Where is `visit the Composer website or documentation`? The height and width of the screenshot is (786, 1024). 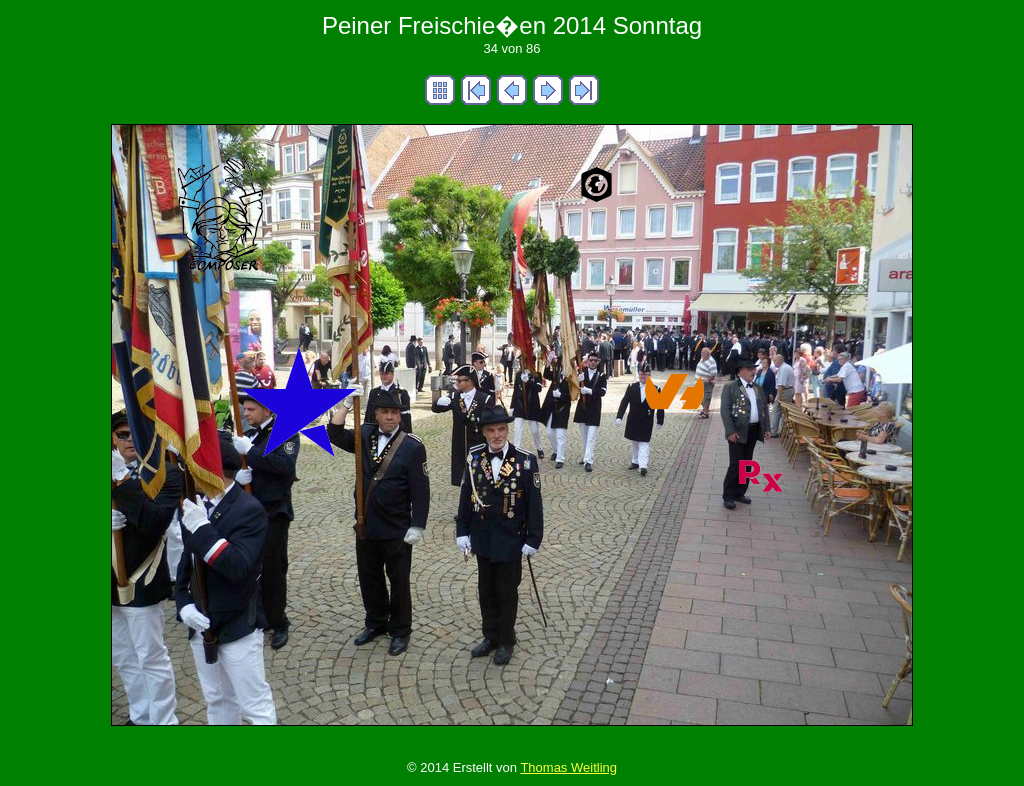 visit the Composer website or documentation is located at coordinates (220, 214).